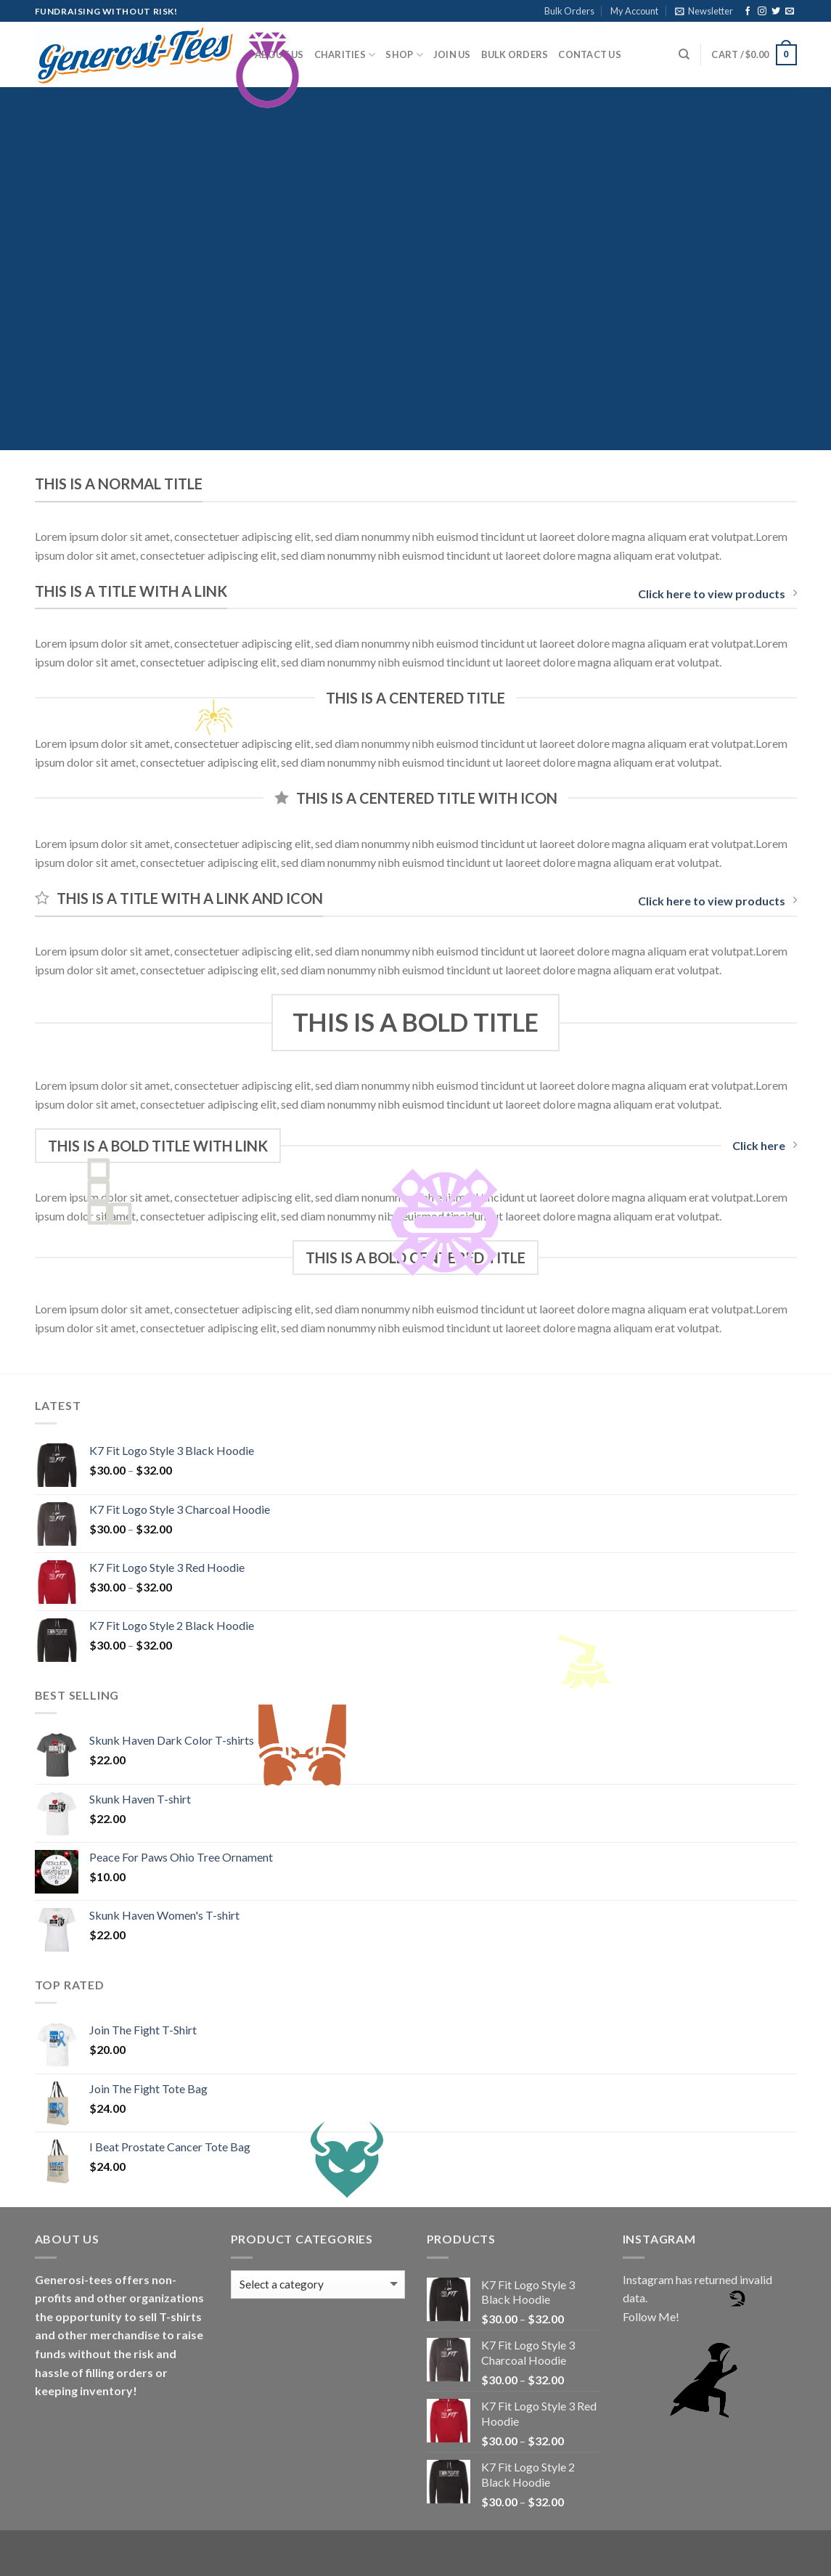 The width and height of the screenshot is (831, 2576). Describe the element at coordinates (302, 1748) in the screenshot. I see `indicates a restricted or locked account status` at that location.